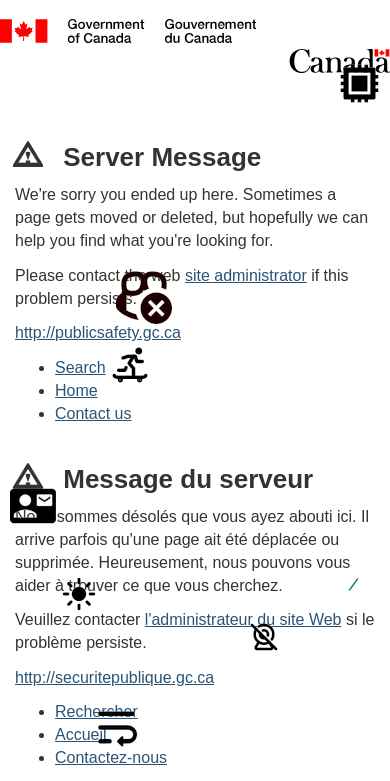 Image resolution: width=390 pixels, height=781 pixels. What do you see at coordinates (264, 637) in the screenshot?
I see `disable webcam` at bounding box center [264, 637].